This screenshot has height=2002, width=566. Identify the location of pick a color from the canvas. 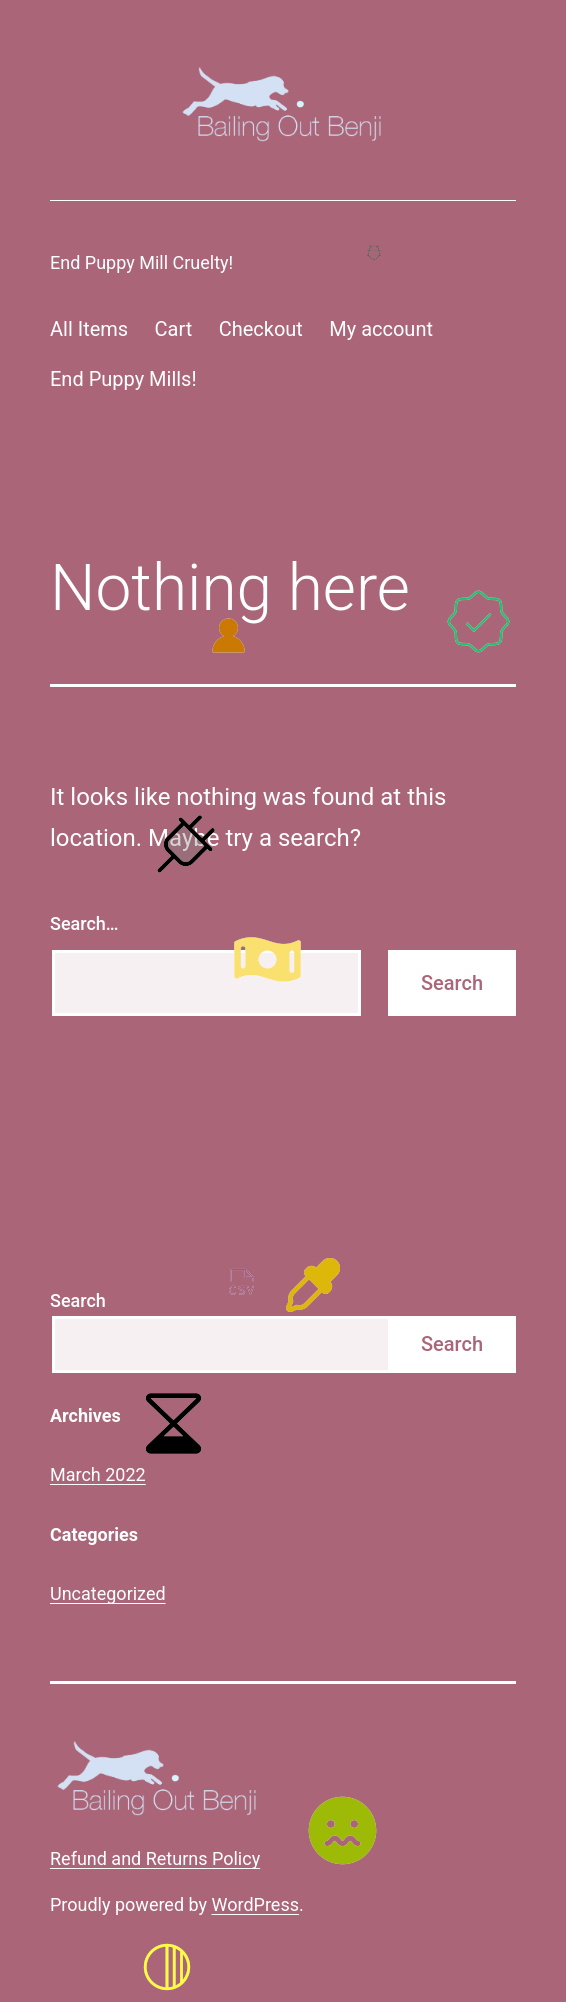
(313, 1285).